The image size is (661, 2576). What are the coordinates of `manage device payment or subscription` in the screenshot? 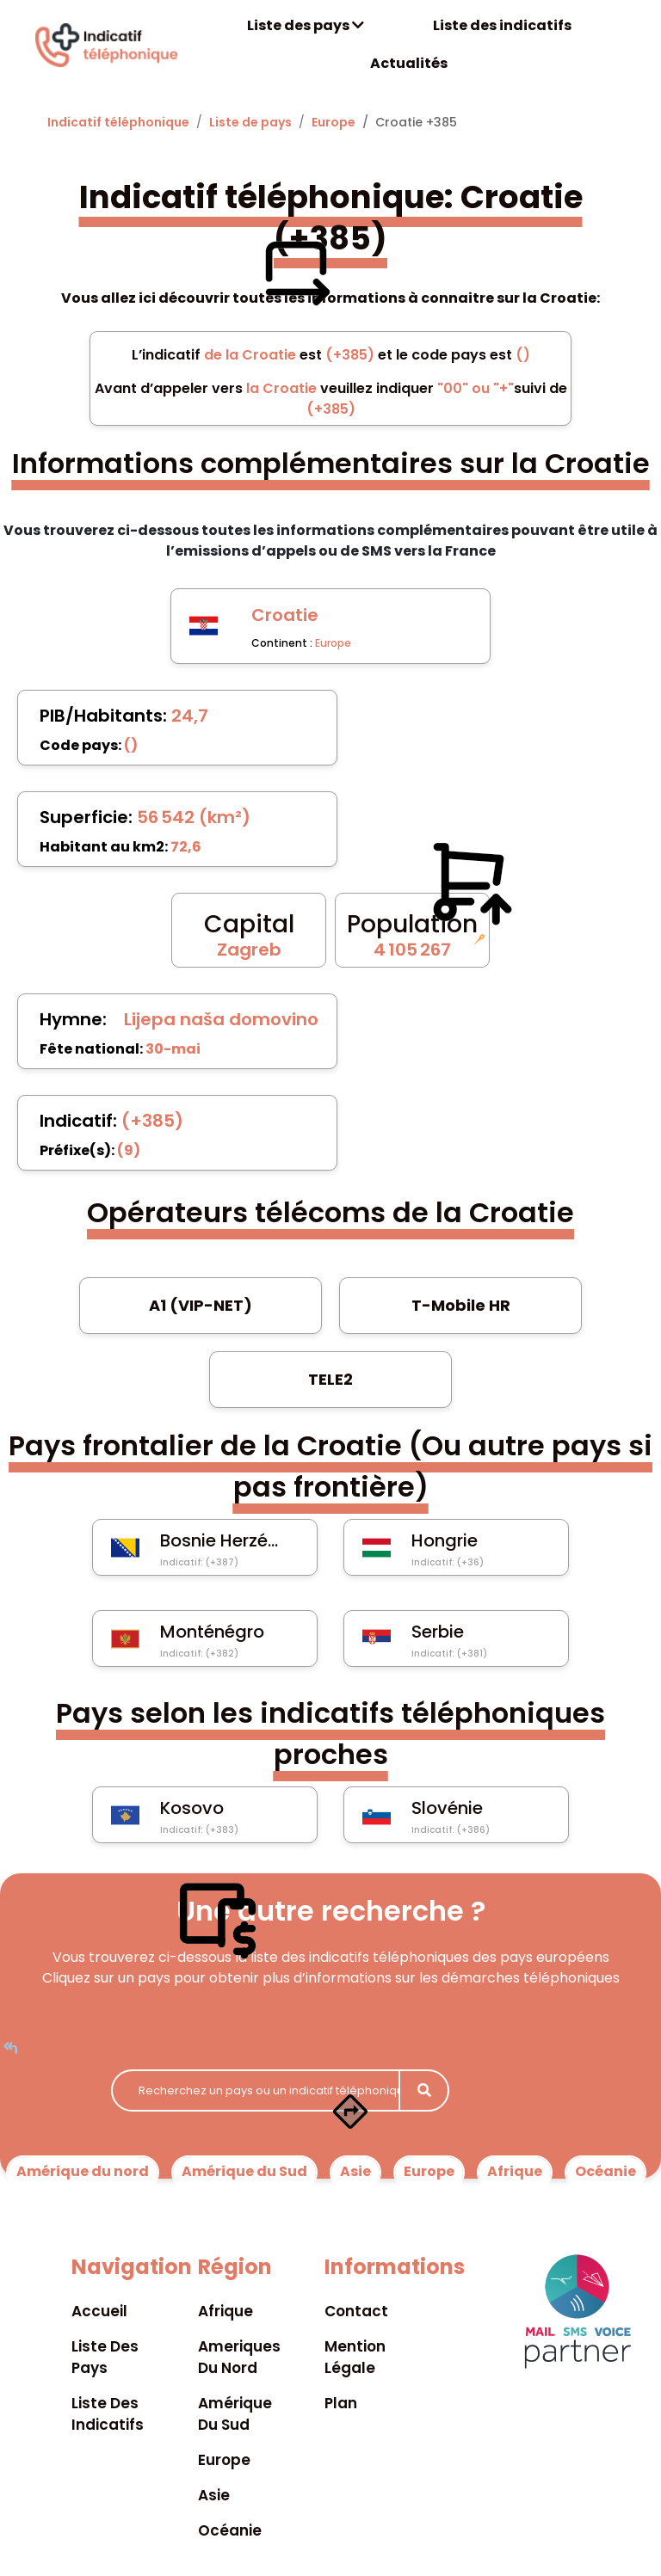 It's located at (218, 1917).